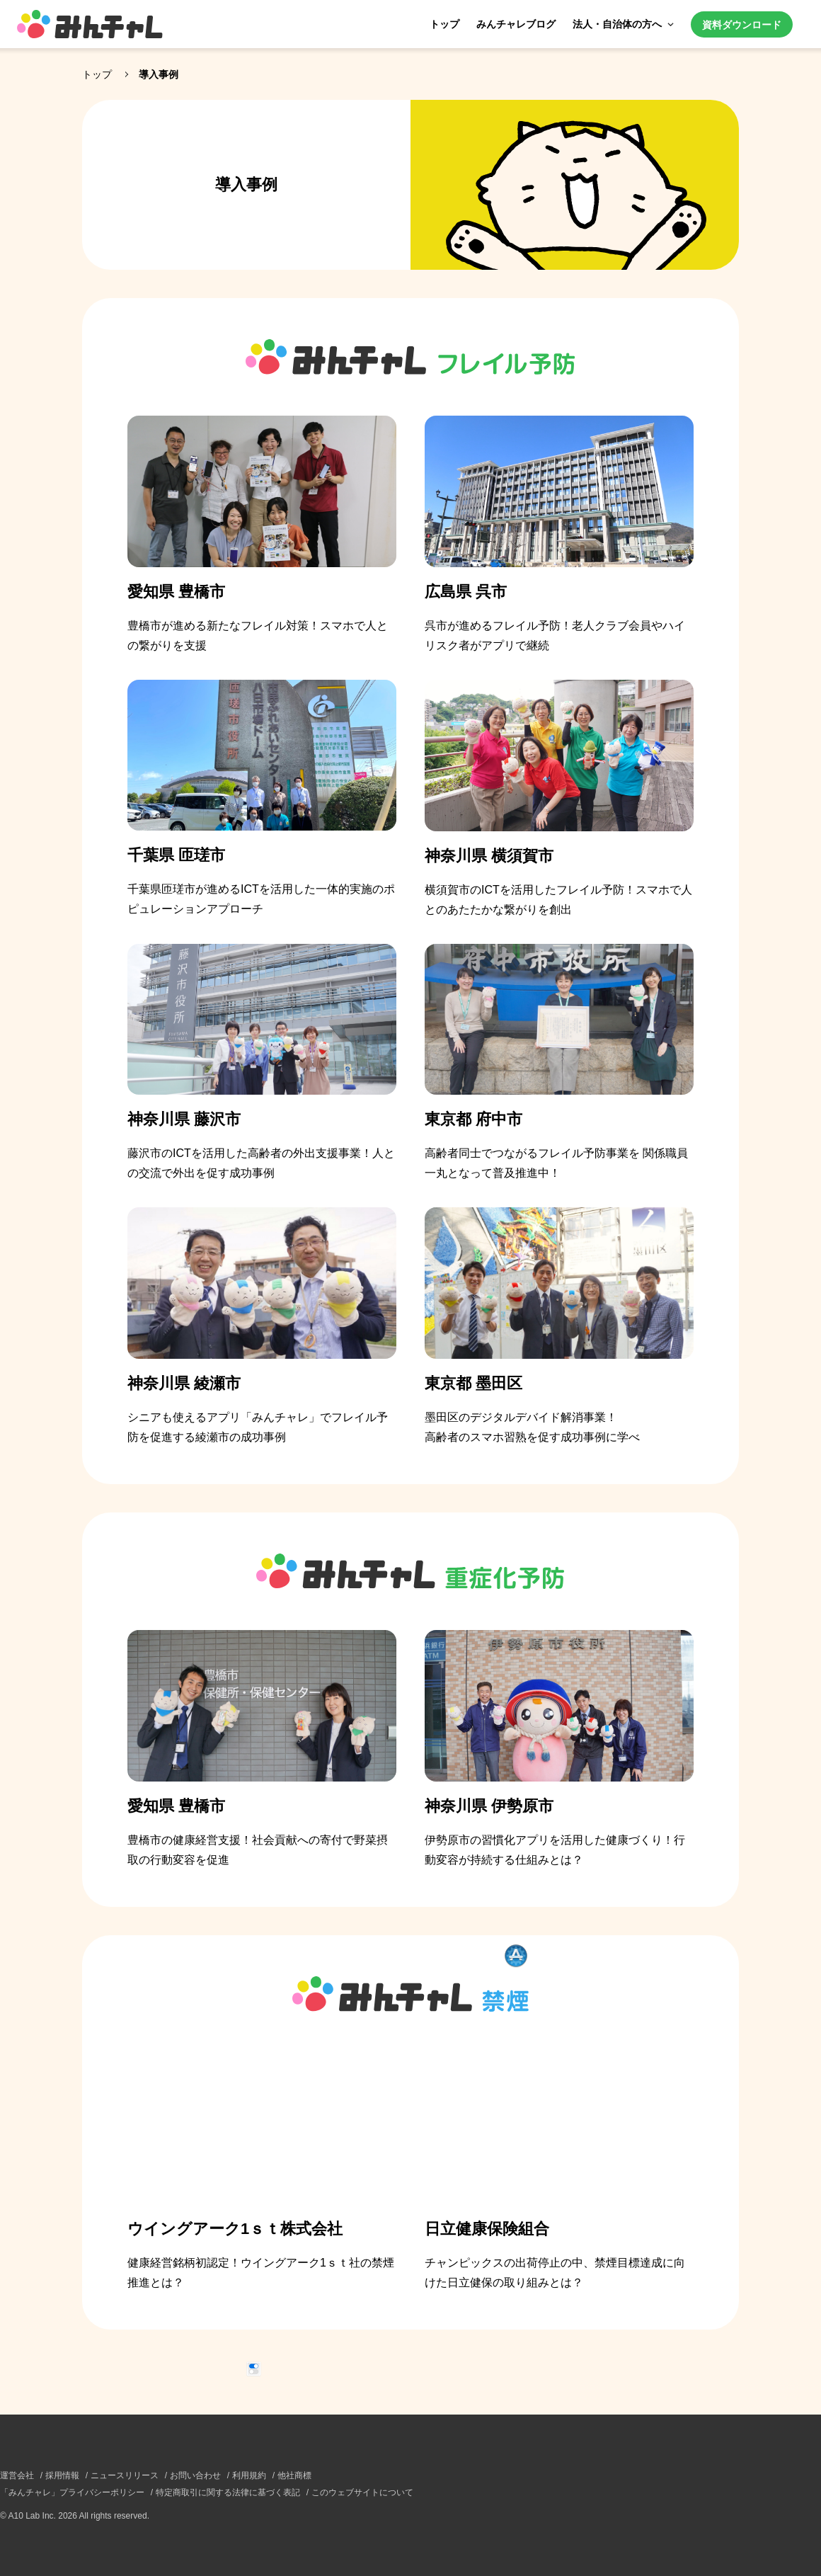  I want to click on open software properties or system settings, so click(516, 1956).